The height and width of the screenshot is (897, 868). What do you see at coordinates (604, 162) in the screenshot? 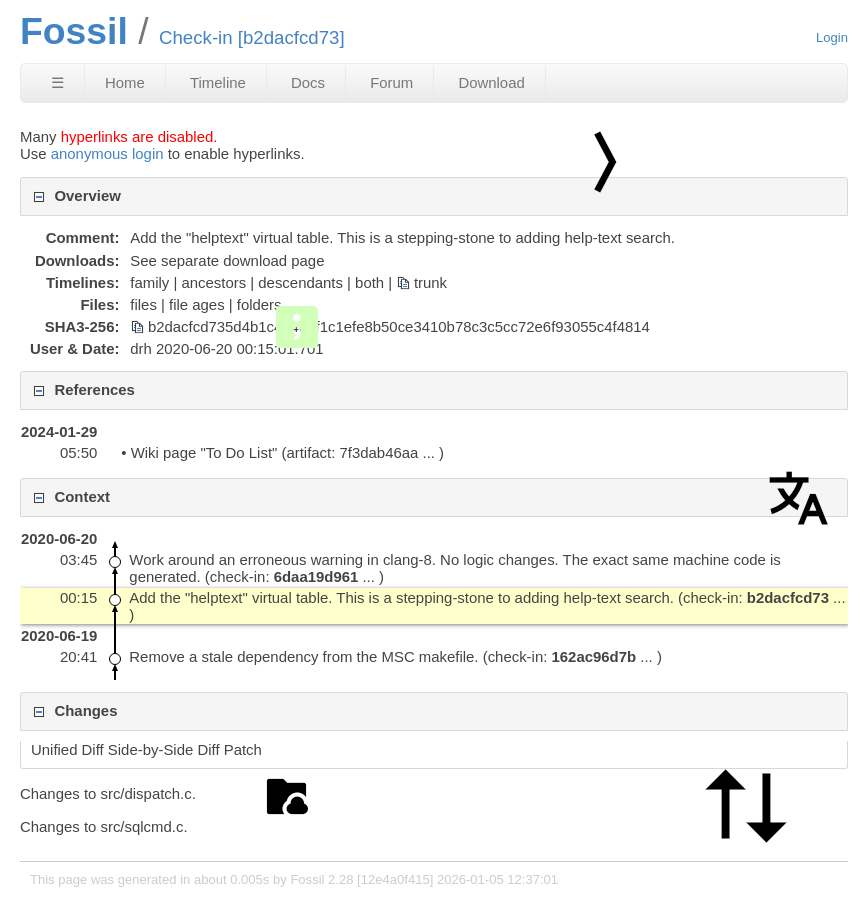
I see `navigate to the next item or page` at bounding box center [604, 162].